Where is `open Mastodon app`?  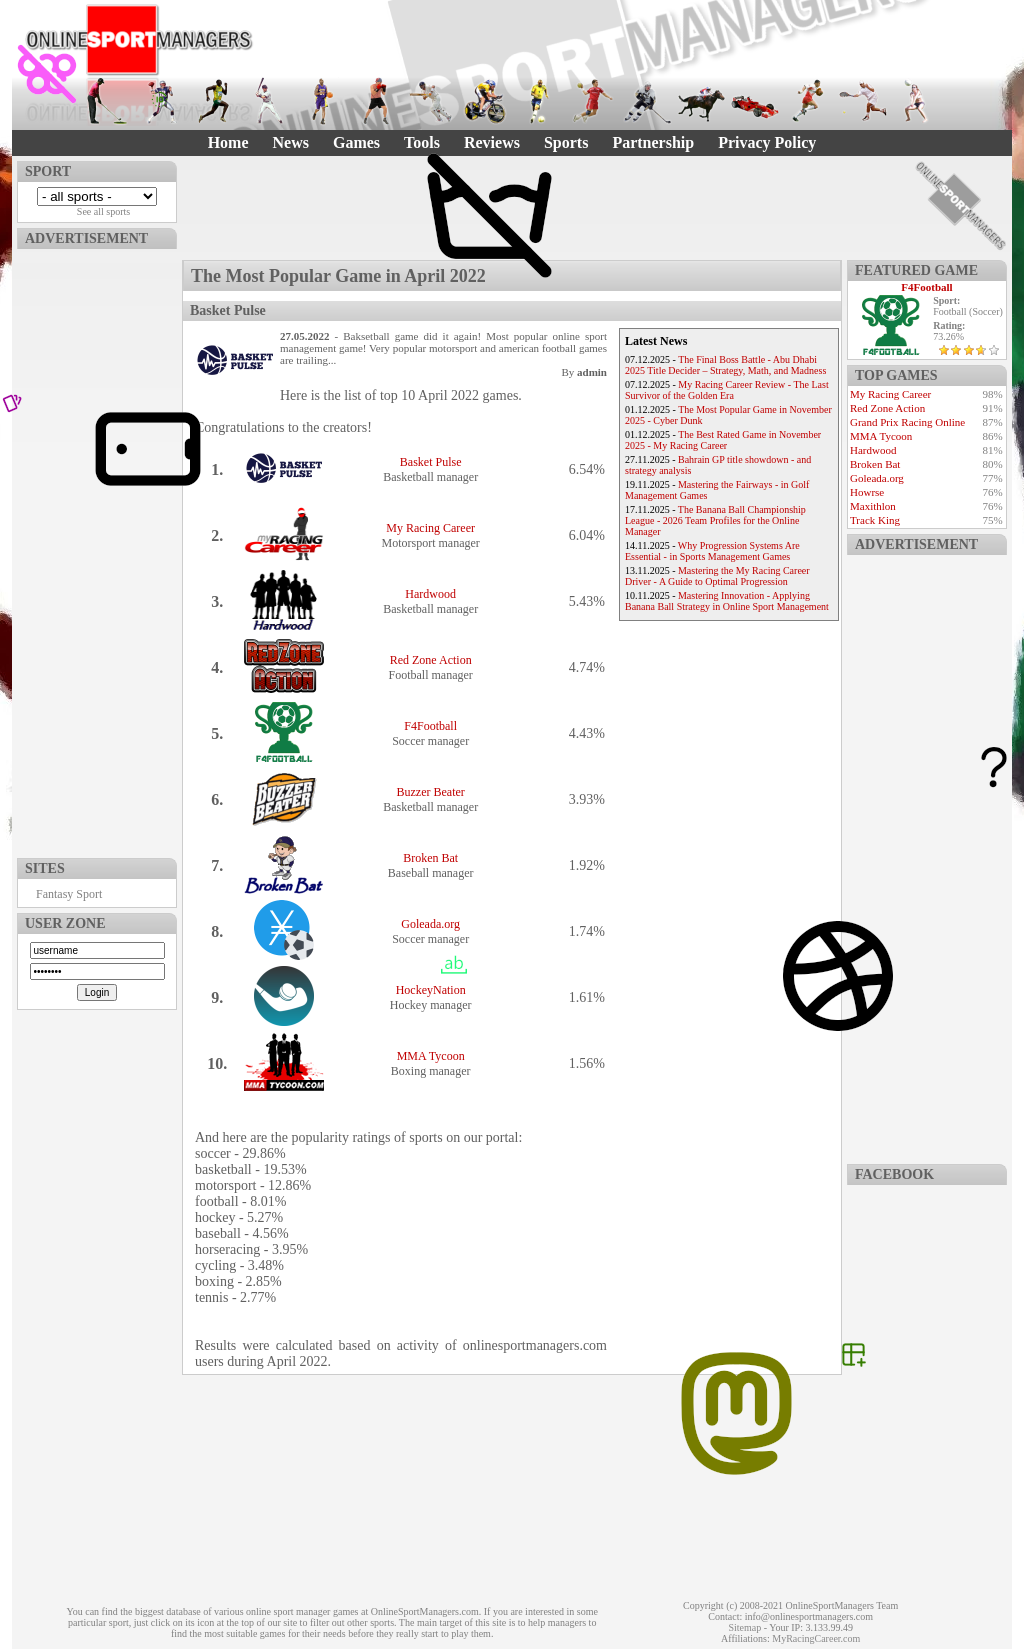
open Mastodon app is located at coordinates (736, 1413).